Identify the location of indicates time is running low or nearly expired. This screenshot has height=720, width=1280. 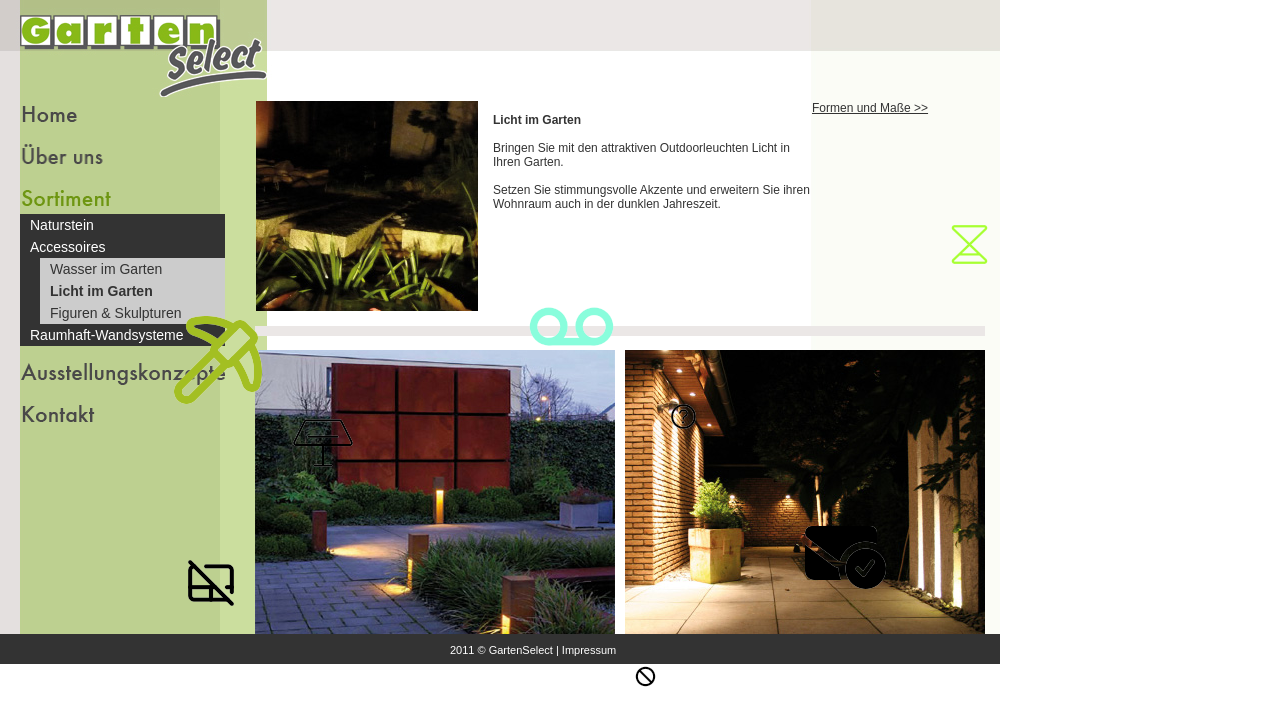
(969, 244).